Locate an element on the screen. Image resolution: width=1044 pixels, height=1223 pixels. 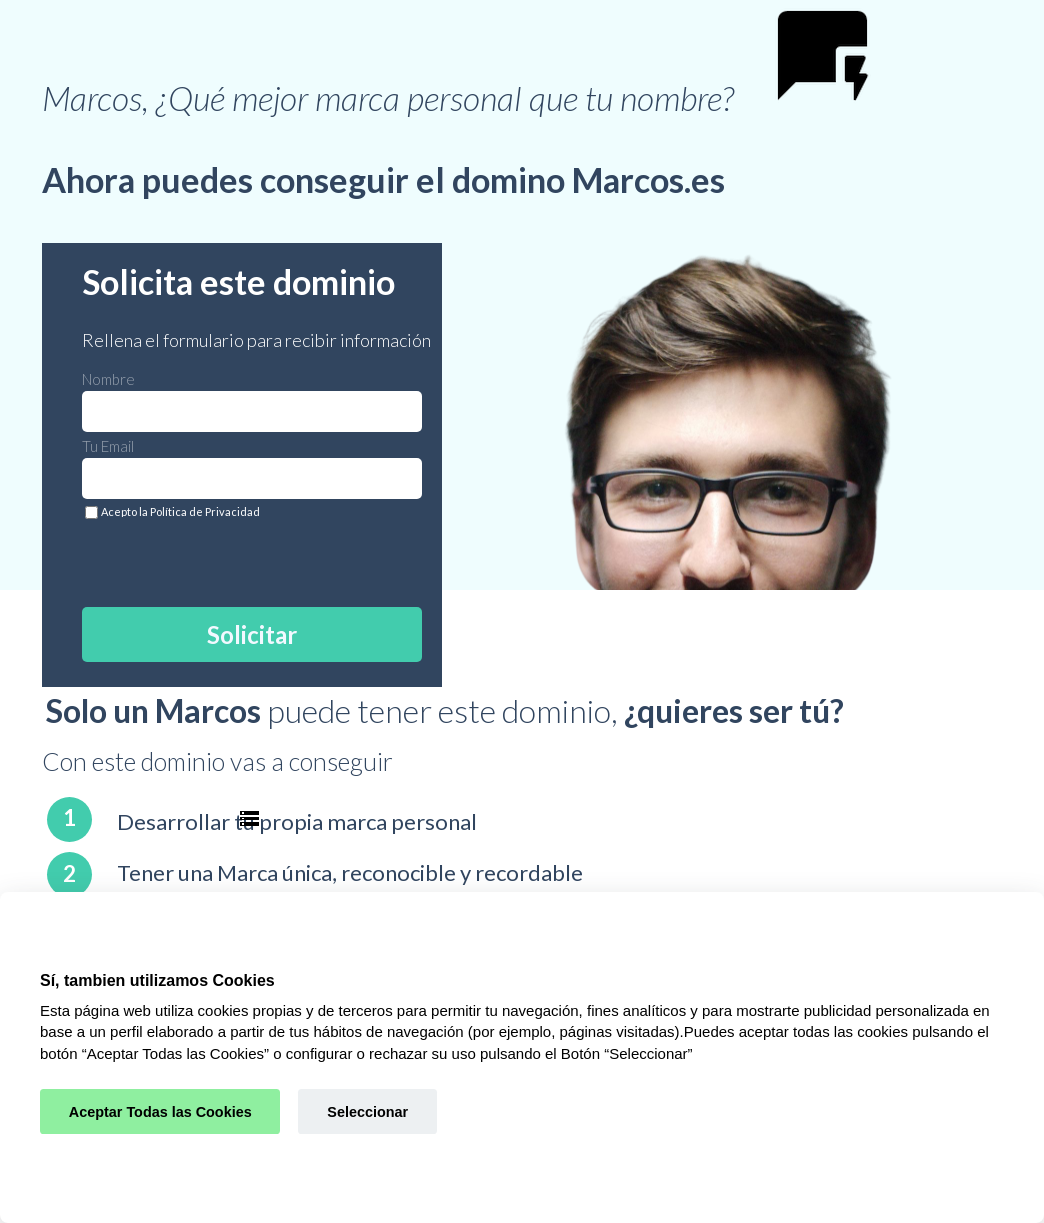
send a quick reply to a message is located at coordinates (822, 55).